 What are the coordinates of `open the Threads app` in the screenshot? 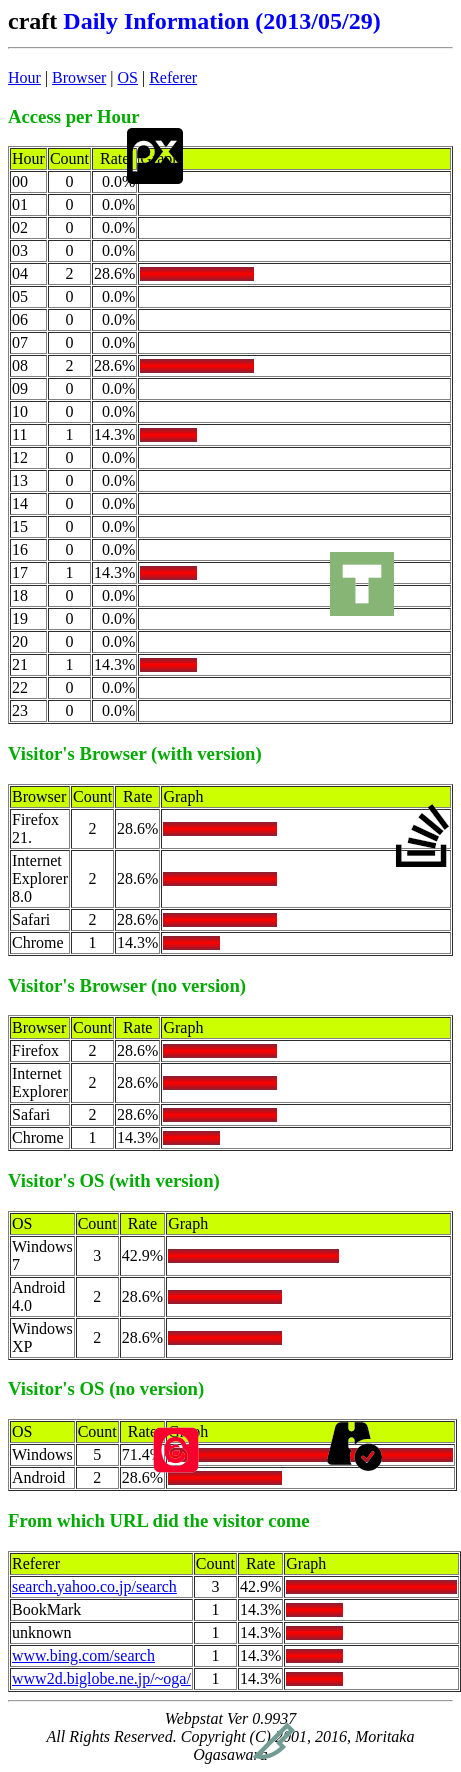 It's located at (176, 1450).